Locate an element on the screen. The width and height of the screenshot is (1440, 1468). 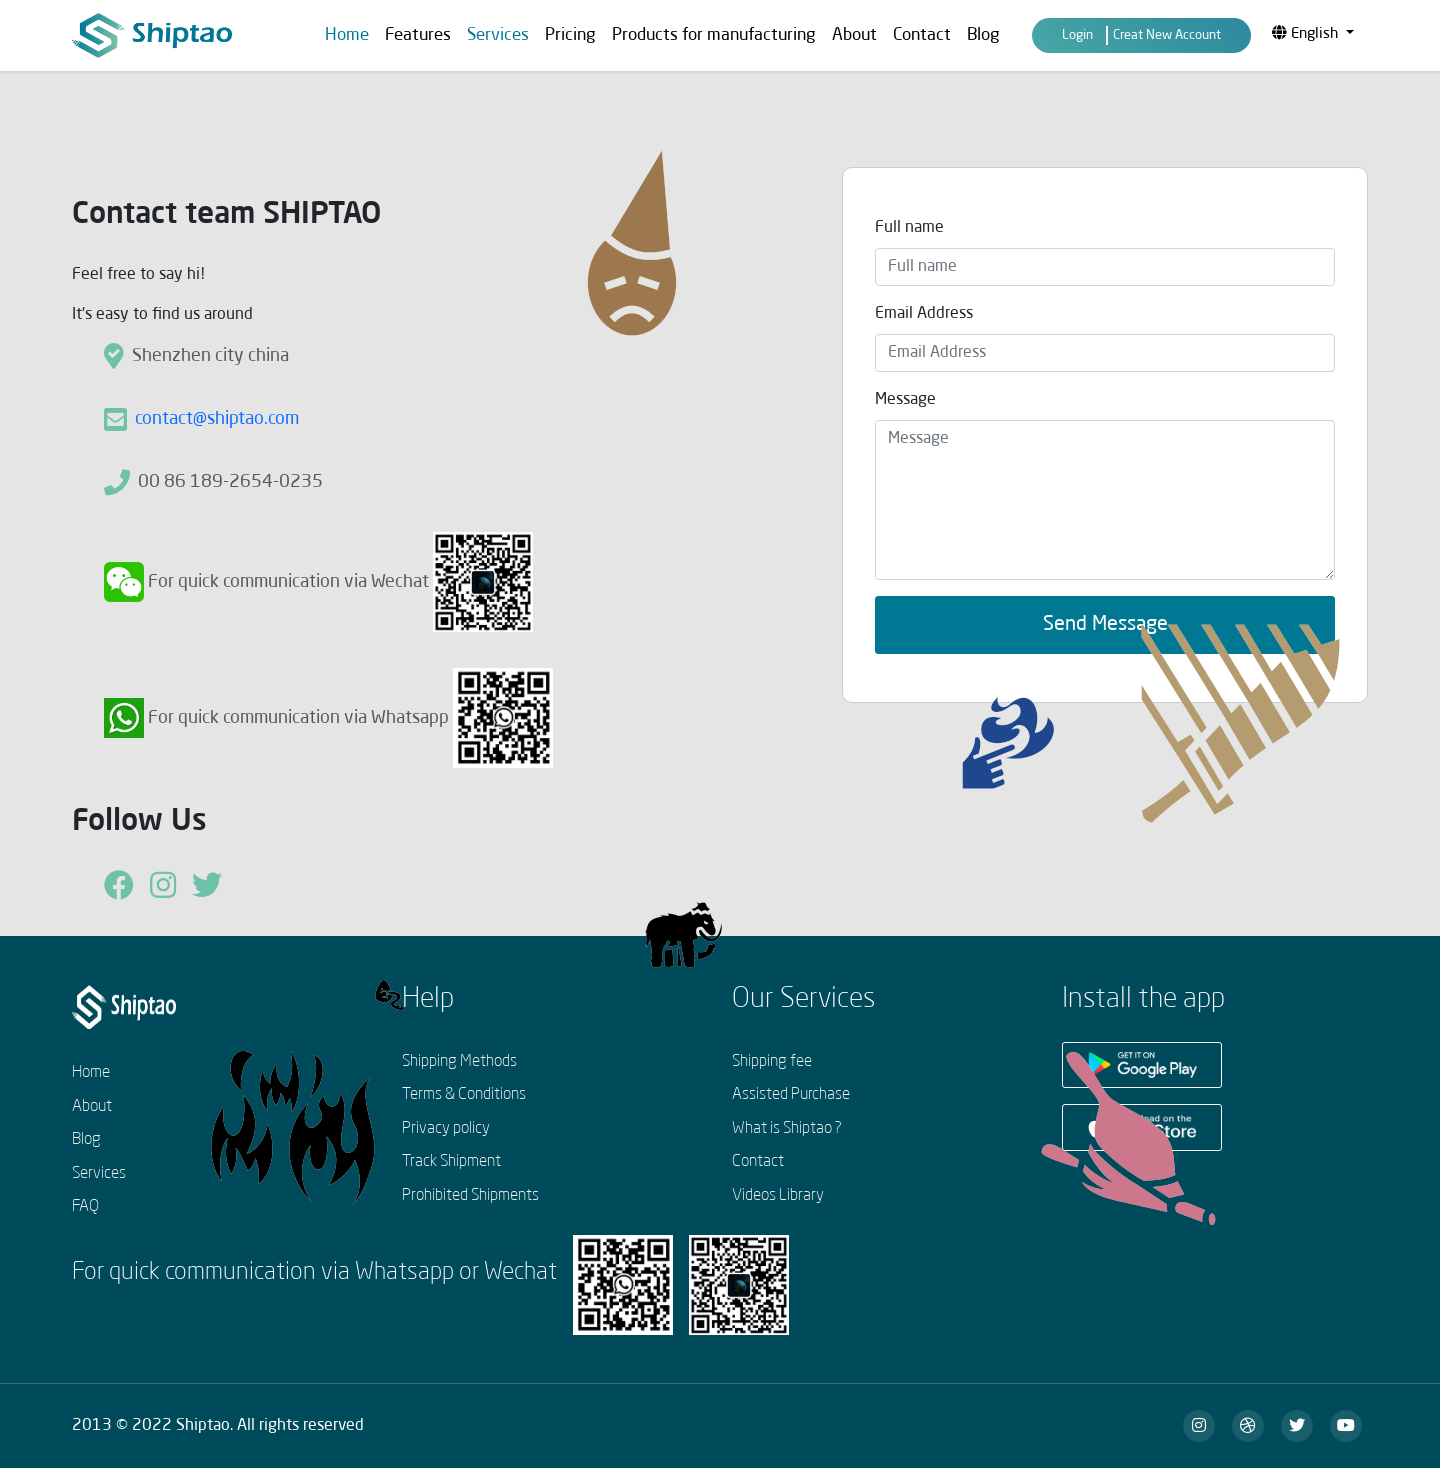
indicates a player penalty or mistake is located at coordinates (632, 243).